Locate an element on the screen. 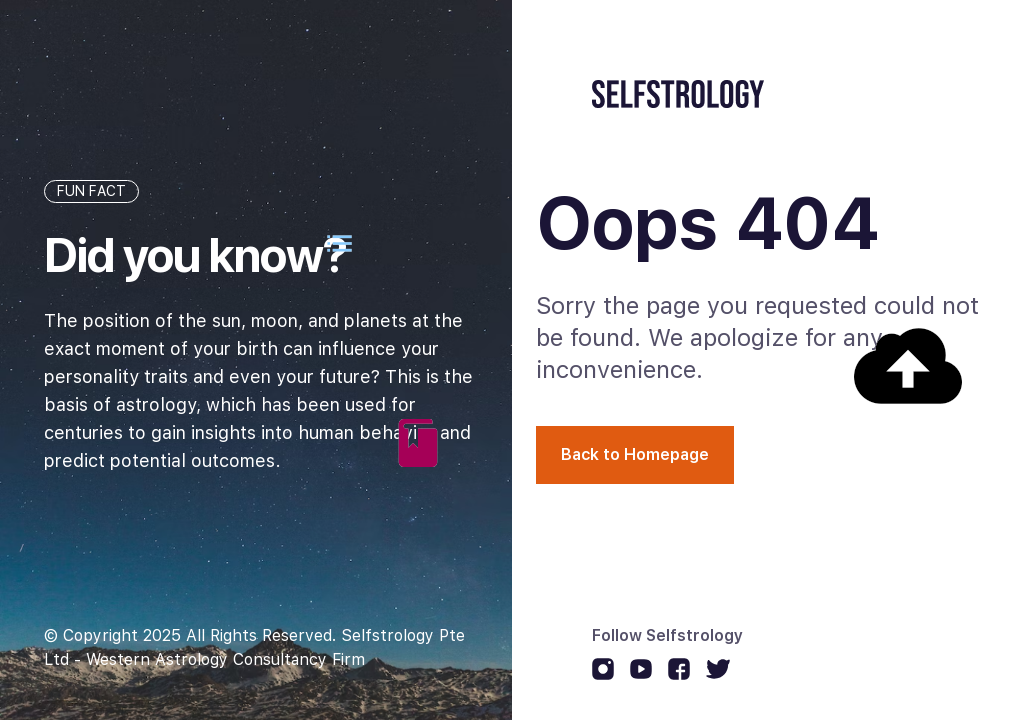  upload file to cloud storage is located at coordinates (908, 366).